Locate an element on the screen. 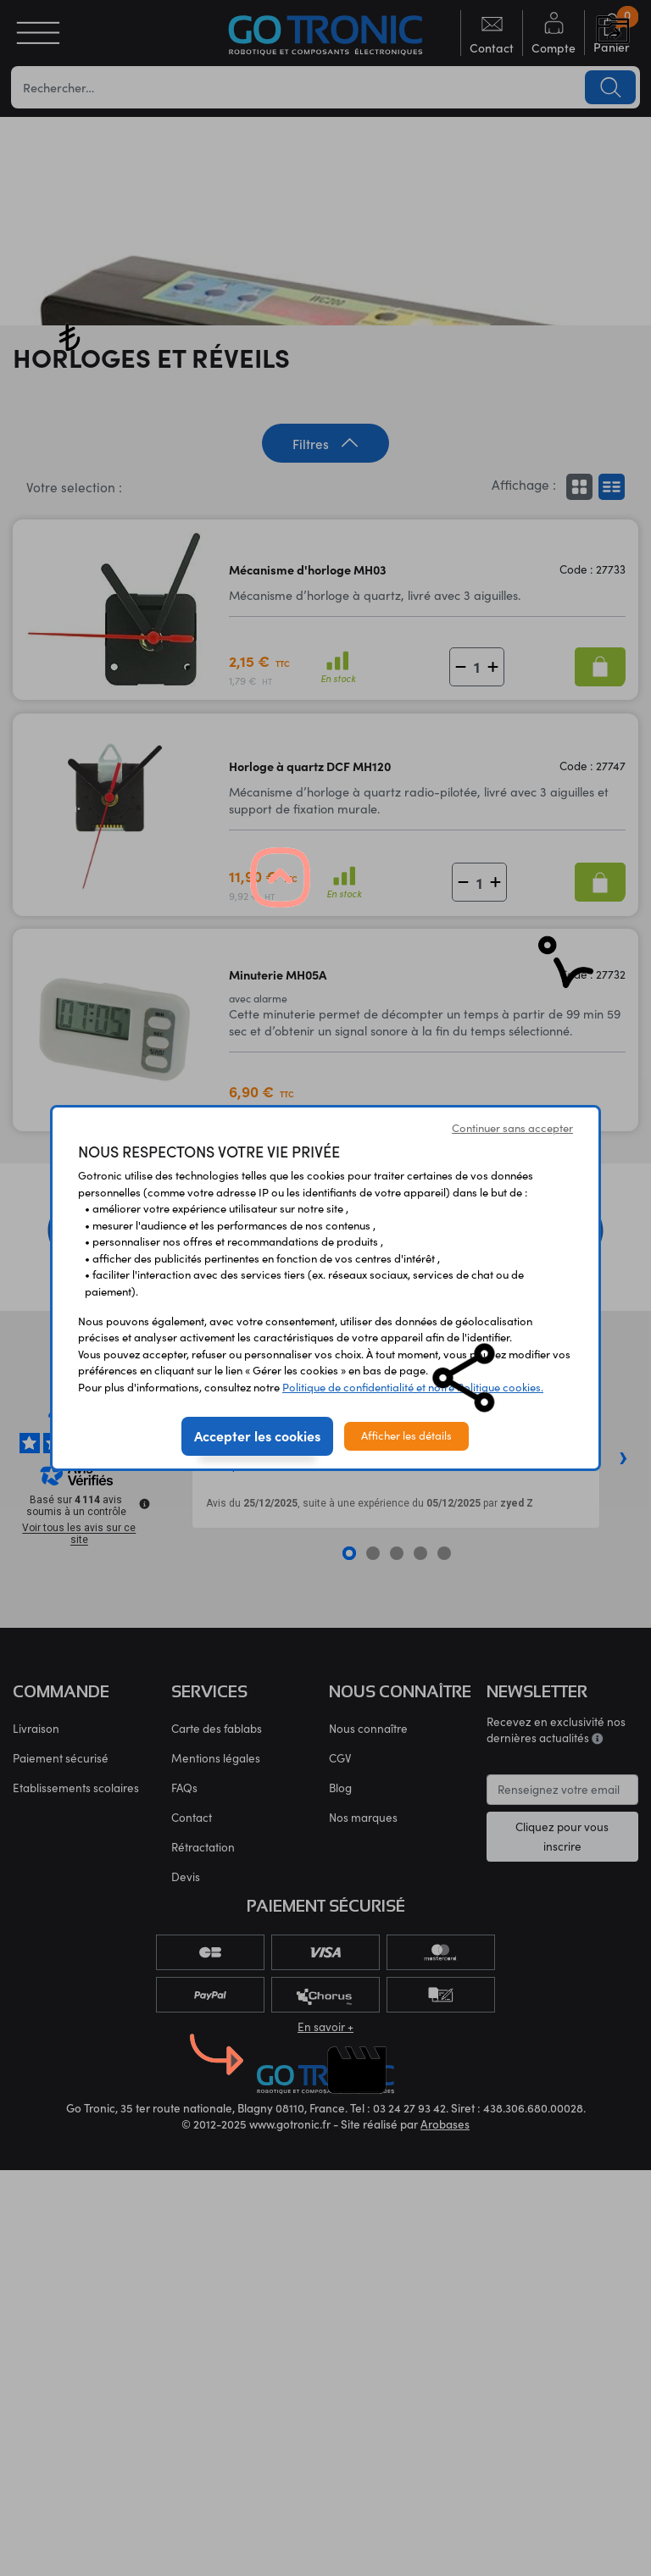 This screenshot has height=2576, width=651. share content with others is located at coordinates (464, 1378).